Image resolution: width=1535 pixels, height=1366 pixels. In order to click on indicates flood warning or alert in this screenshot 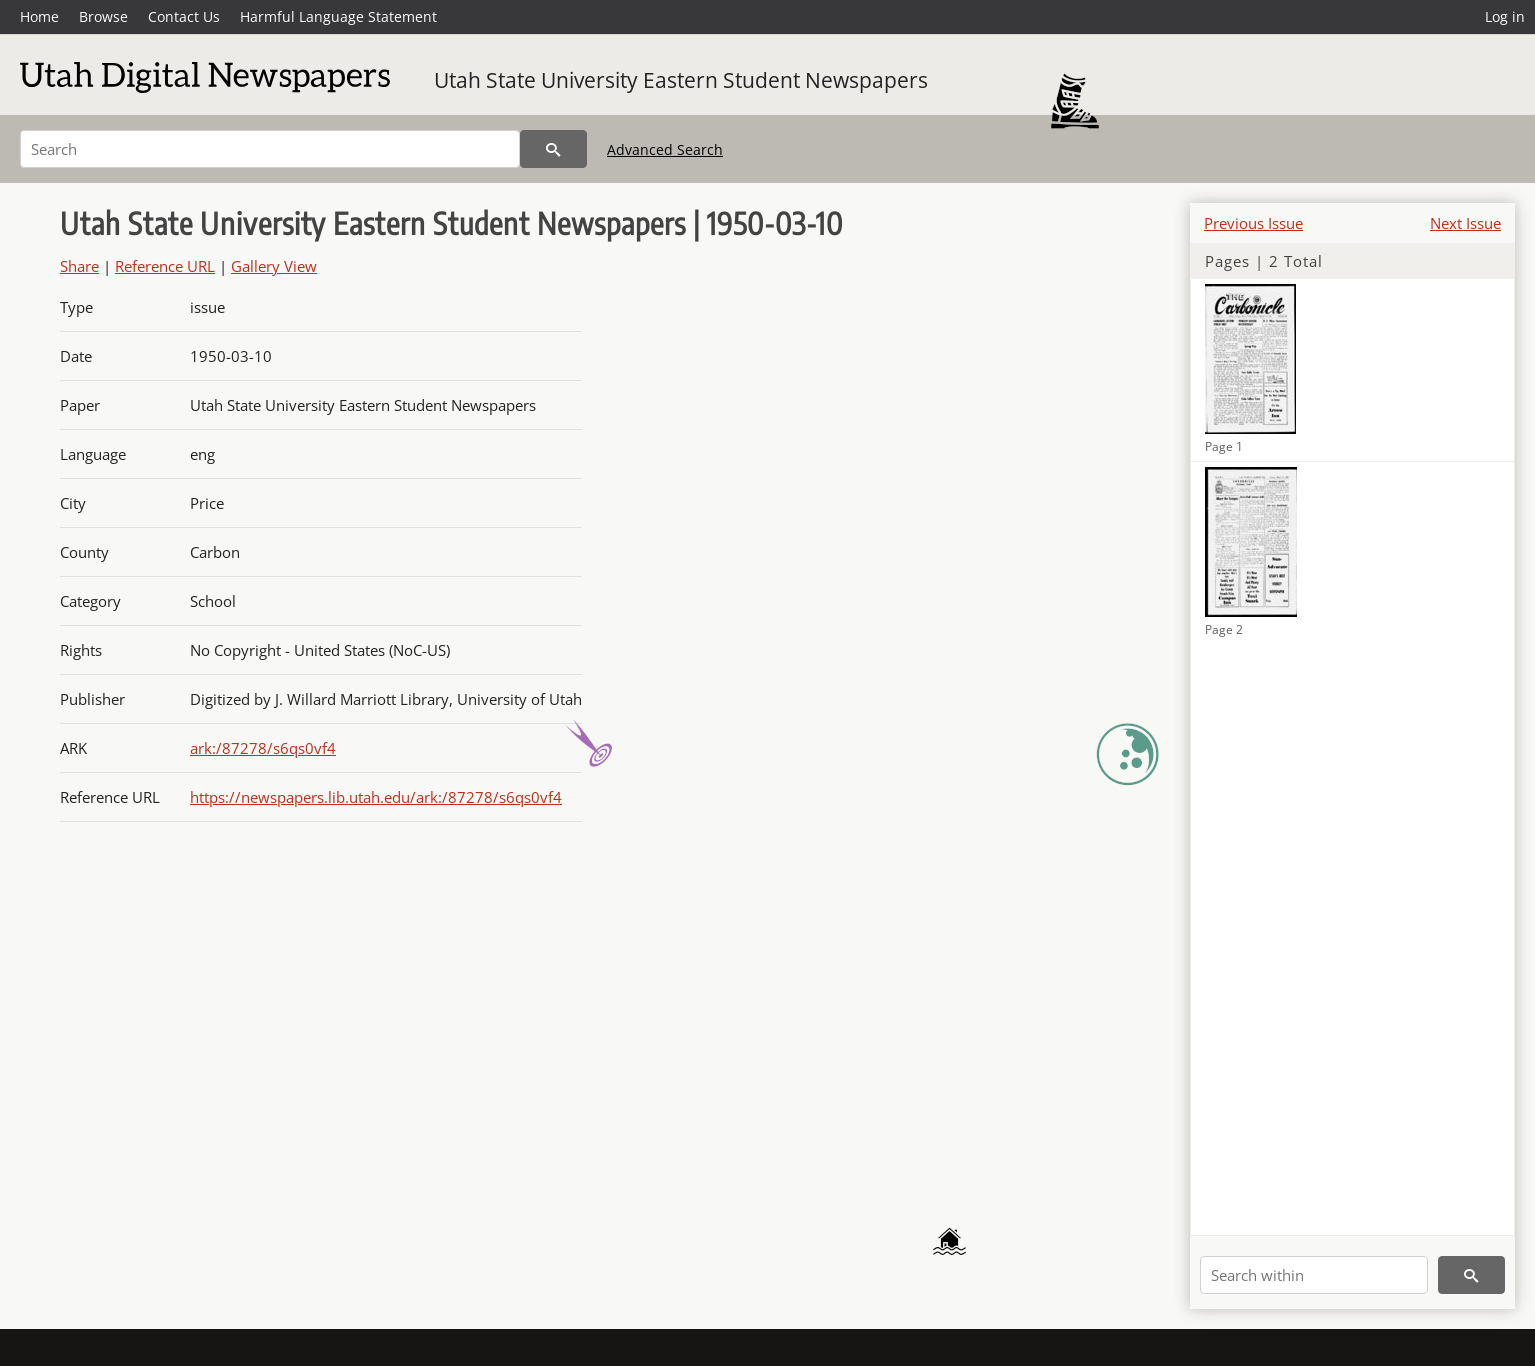, I will do `click(949, 1240)`.